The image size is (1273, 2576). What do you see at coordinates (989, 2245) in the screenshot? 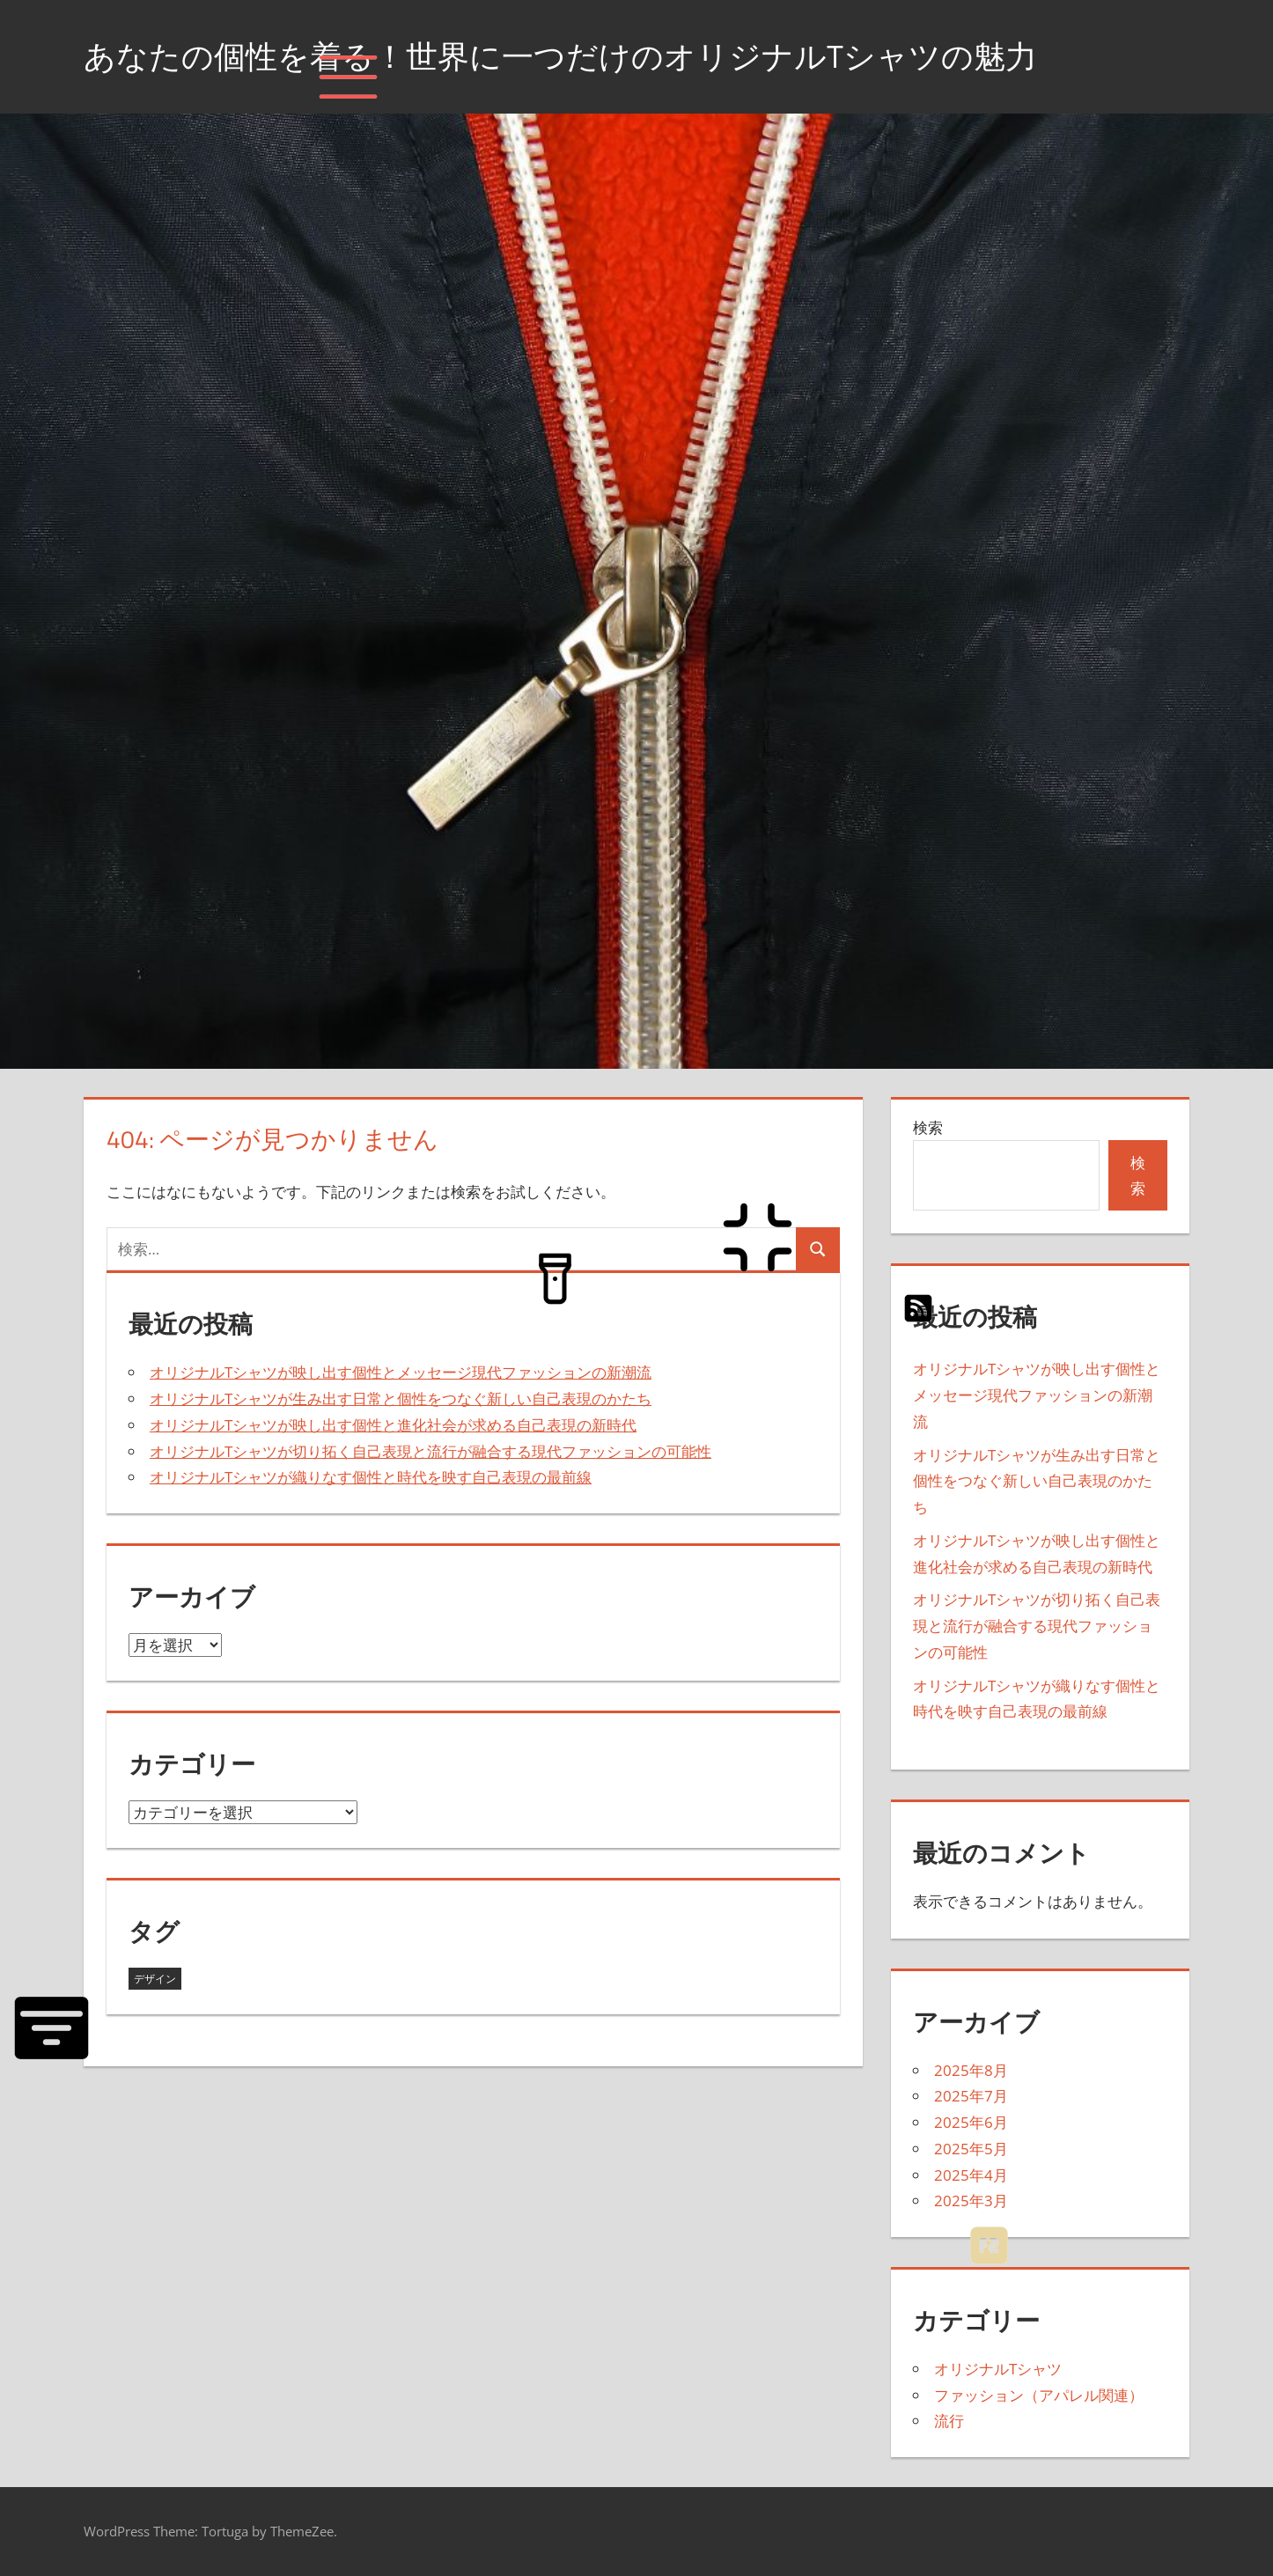
I see `toggle F2 function key shortcut` at bounding box center [989, 2245].